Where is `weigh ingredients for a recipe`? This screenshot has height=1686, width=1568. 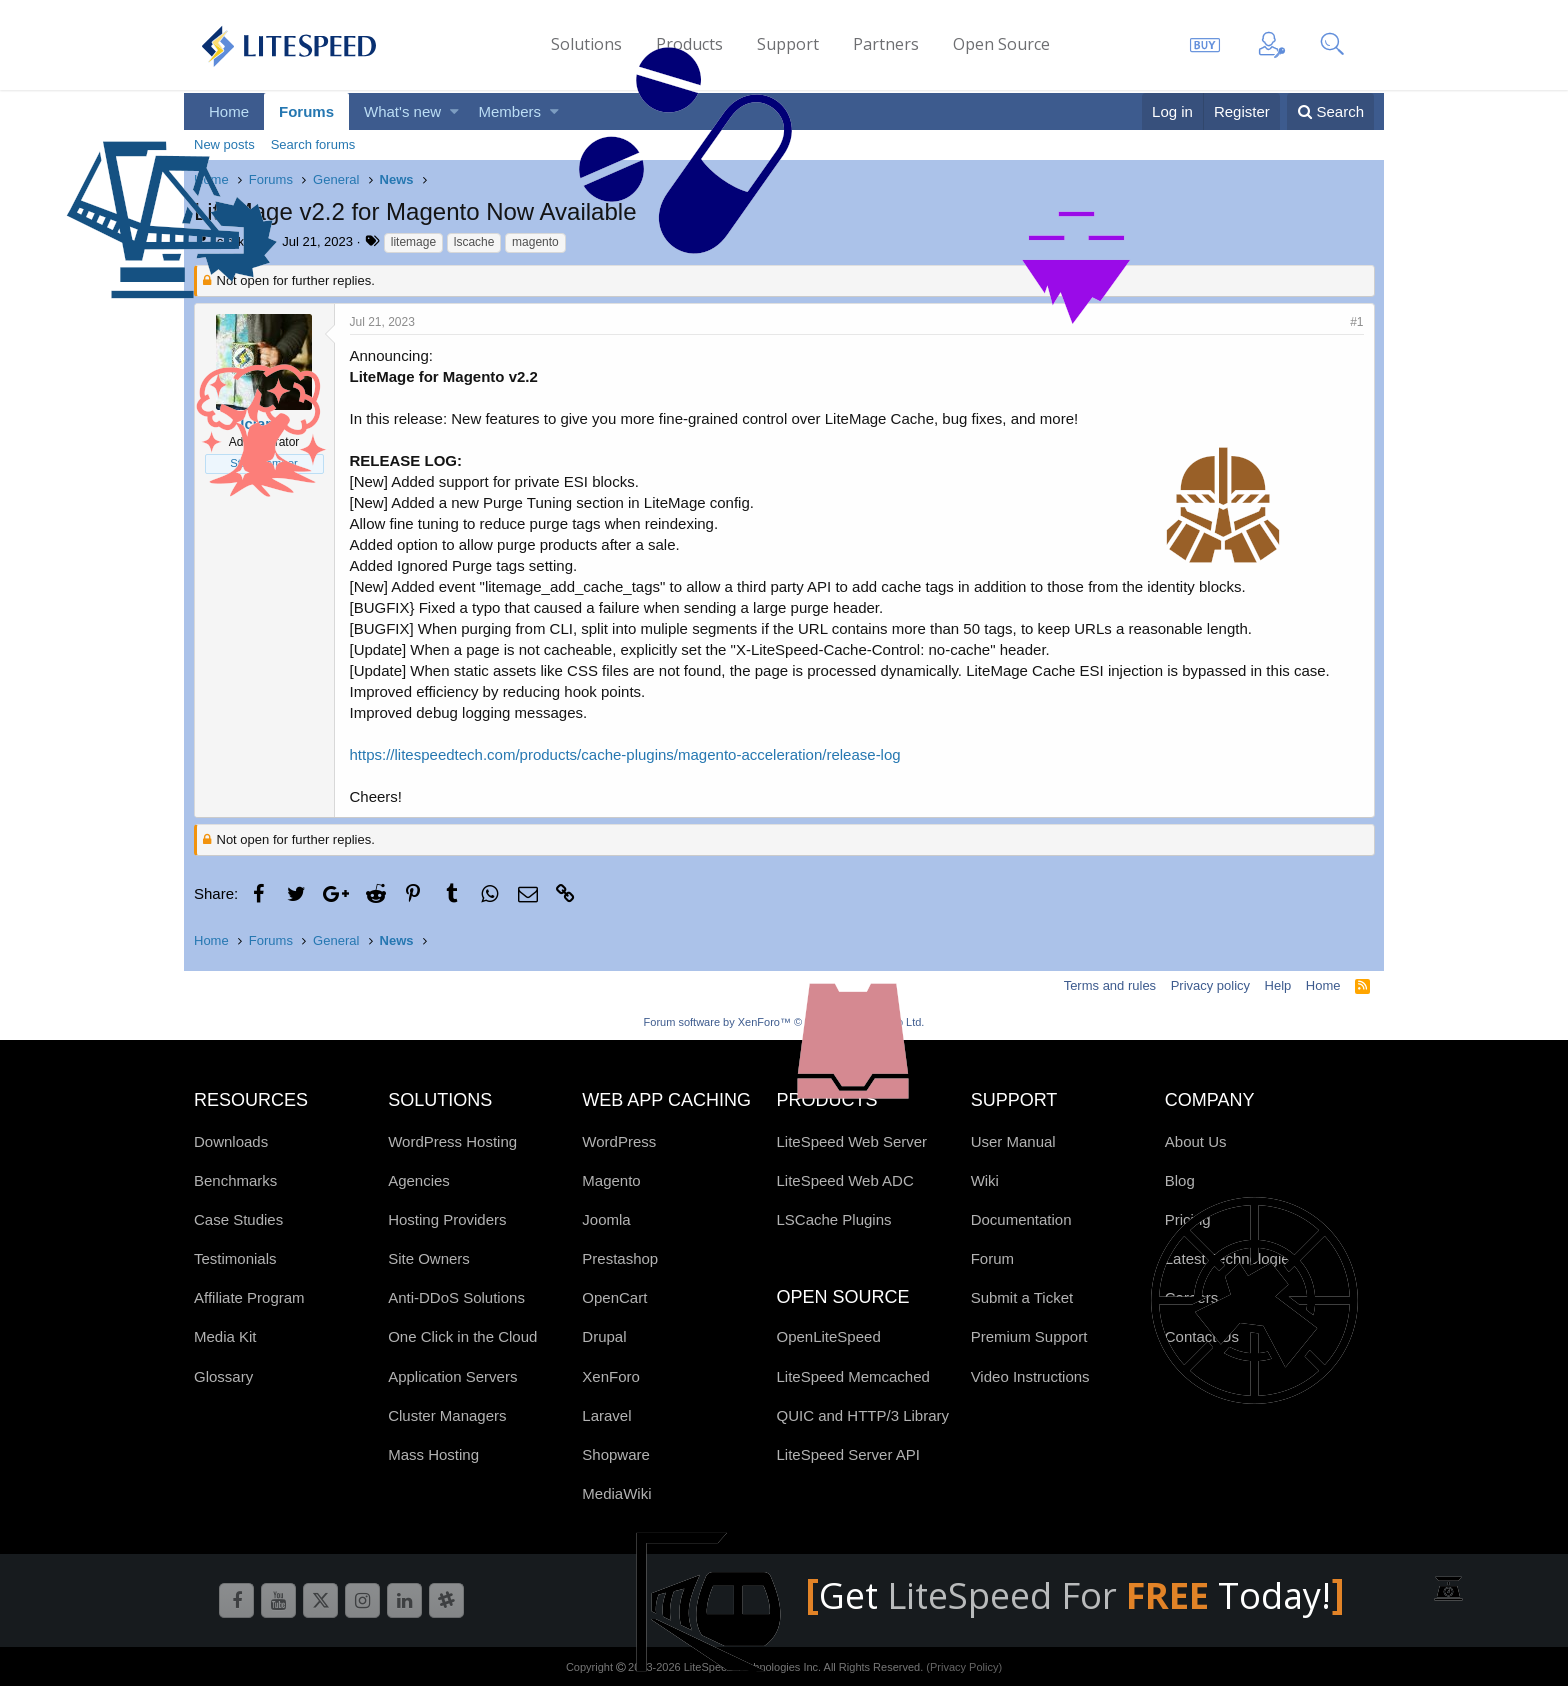 weigh ingredients for a recipe is located at coordinates (1448, 1585).